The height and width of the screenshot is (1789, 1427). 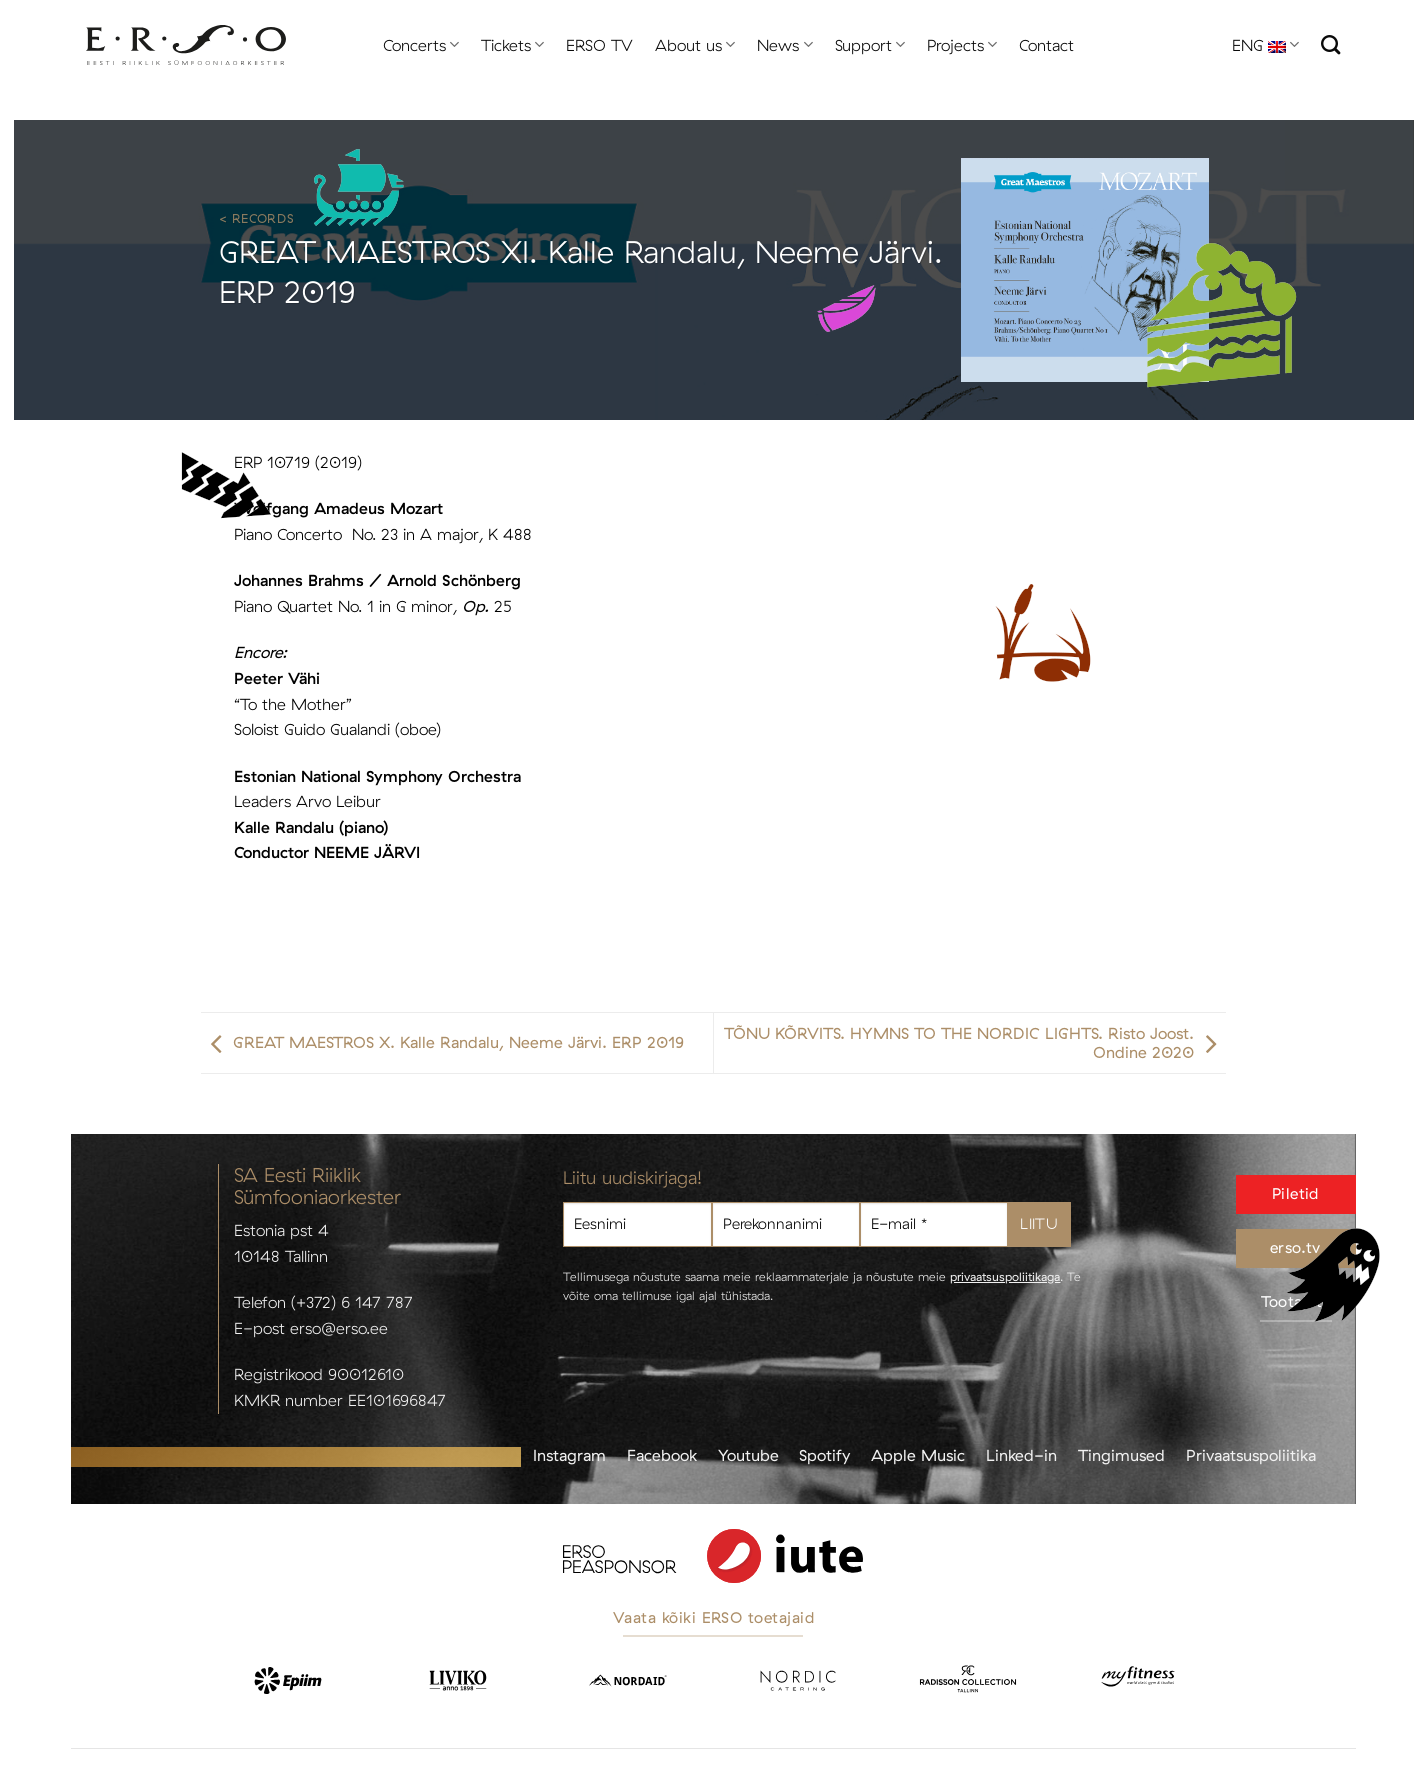 What do you see at coordinates (1333, 1275) in the screenshot?
I see `toggle ghost mode or invisible status` at bounding box center [1333, 1275].